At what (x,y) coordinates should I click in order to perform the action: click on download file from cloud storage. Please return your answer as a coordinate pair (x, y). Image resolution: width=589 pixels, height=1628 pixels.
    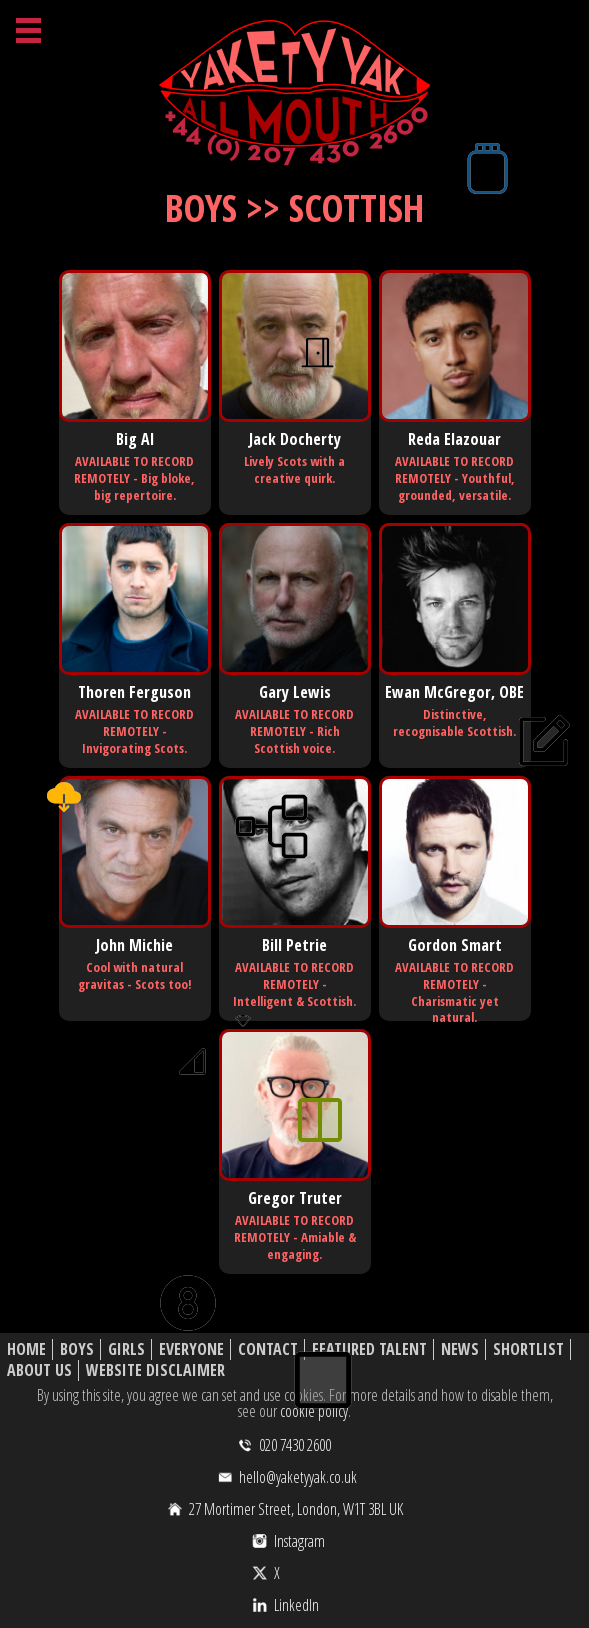
    Looking at the image, I should click on (64, 797).